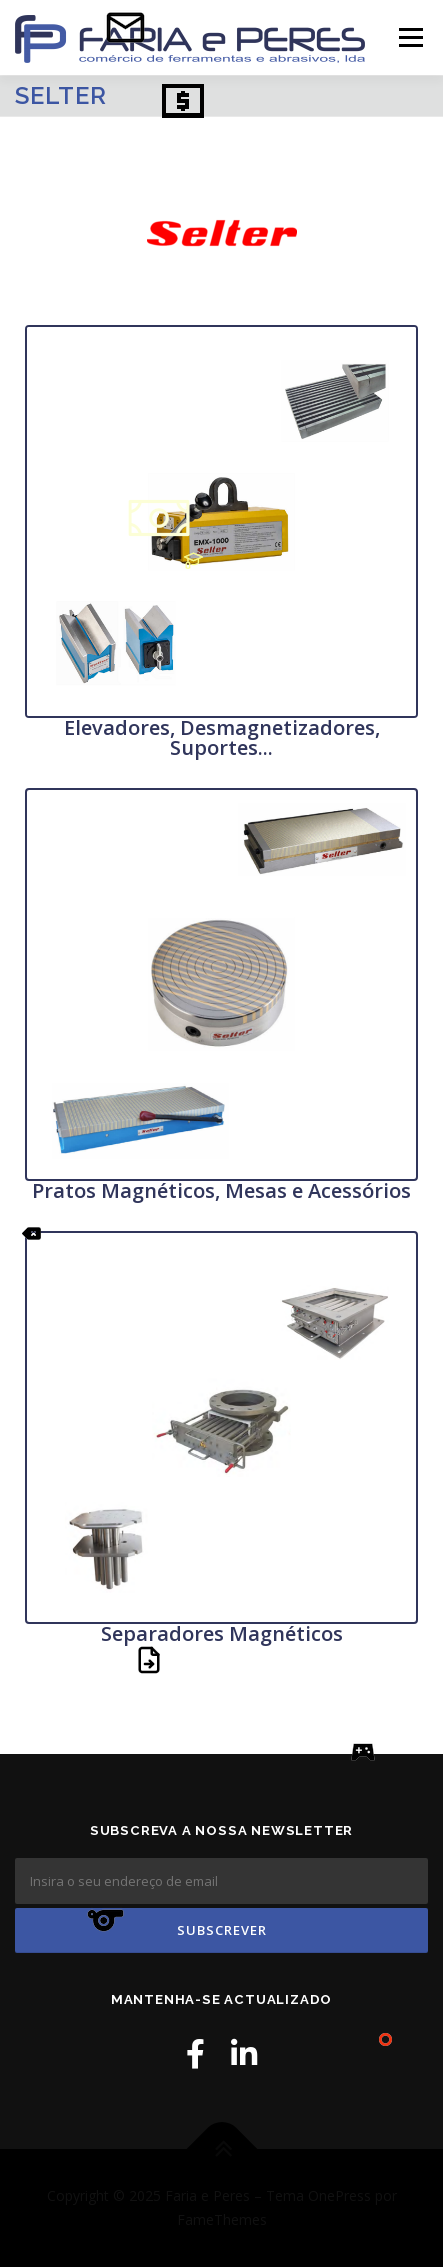  Describe the element at coordinates (149, 1660) in the screenshot. I see `export or send file` at that location.